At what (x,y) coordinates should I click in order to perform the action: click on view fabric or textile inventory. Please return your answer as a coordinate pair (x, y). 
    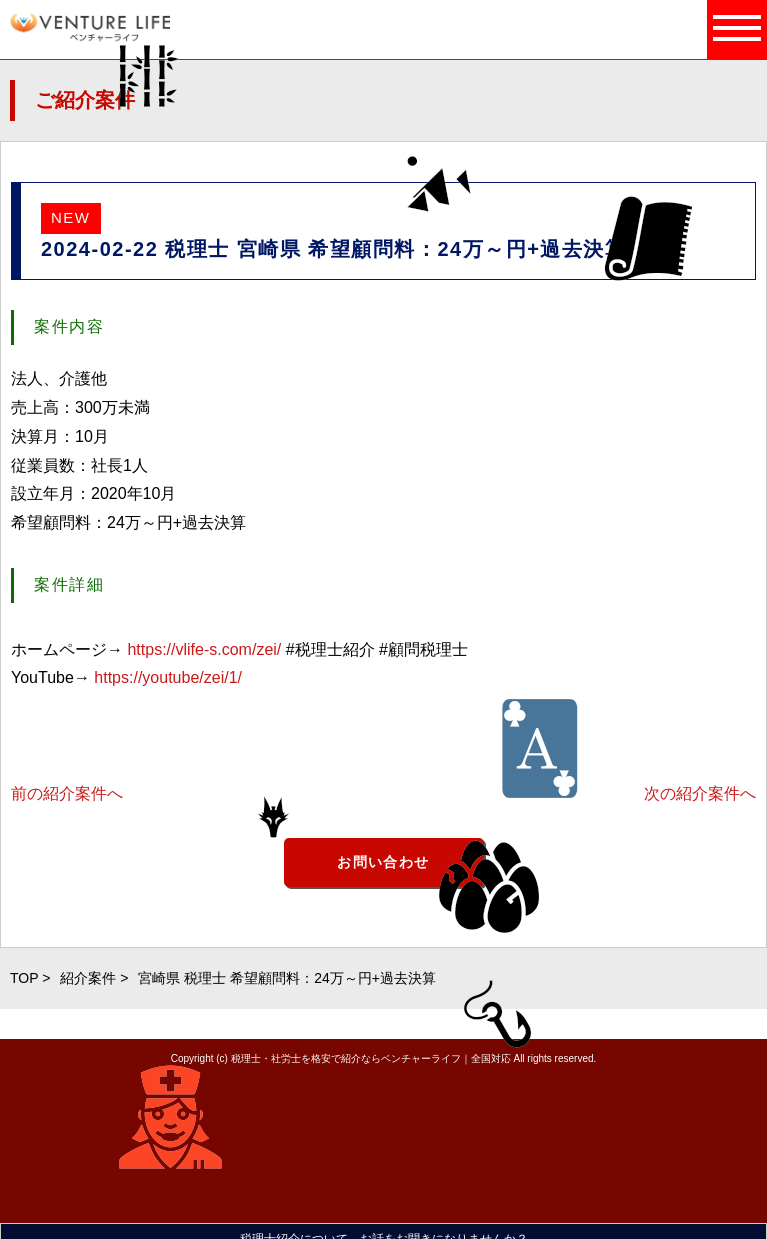
    Looking at the image, I should click on (648, 238).